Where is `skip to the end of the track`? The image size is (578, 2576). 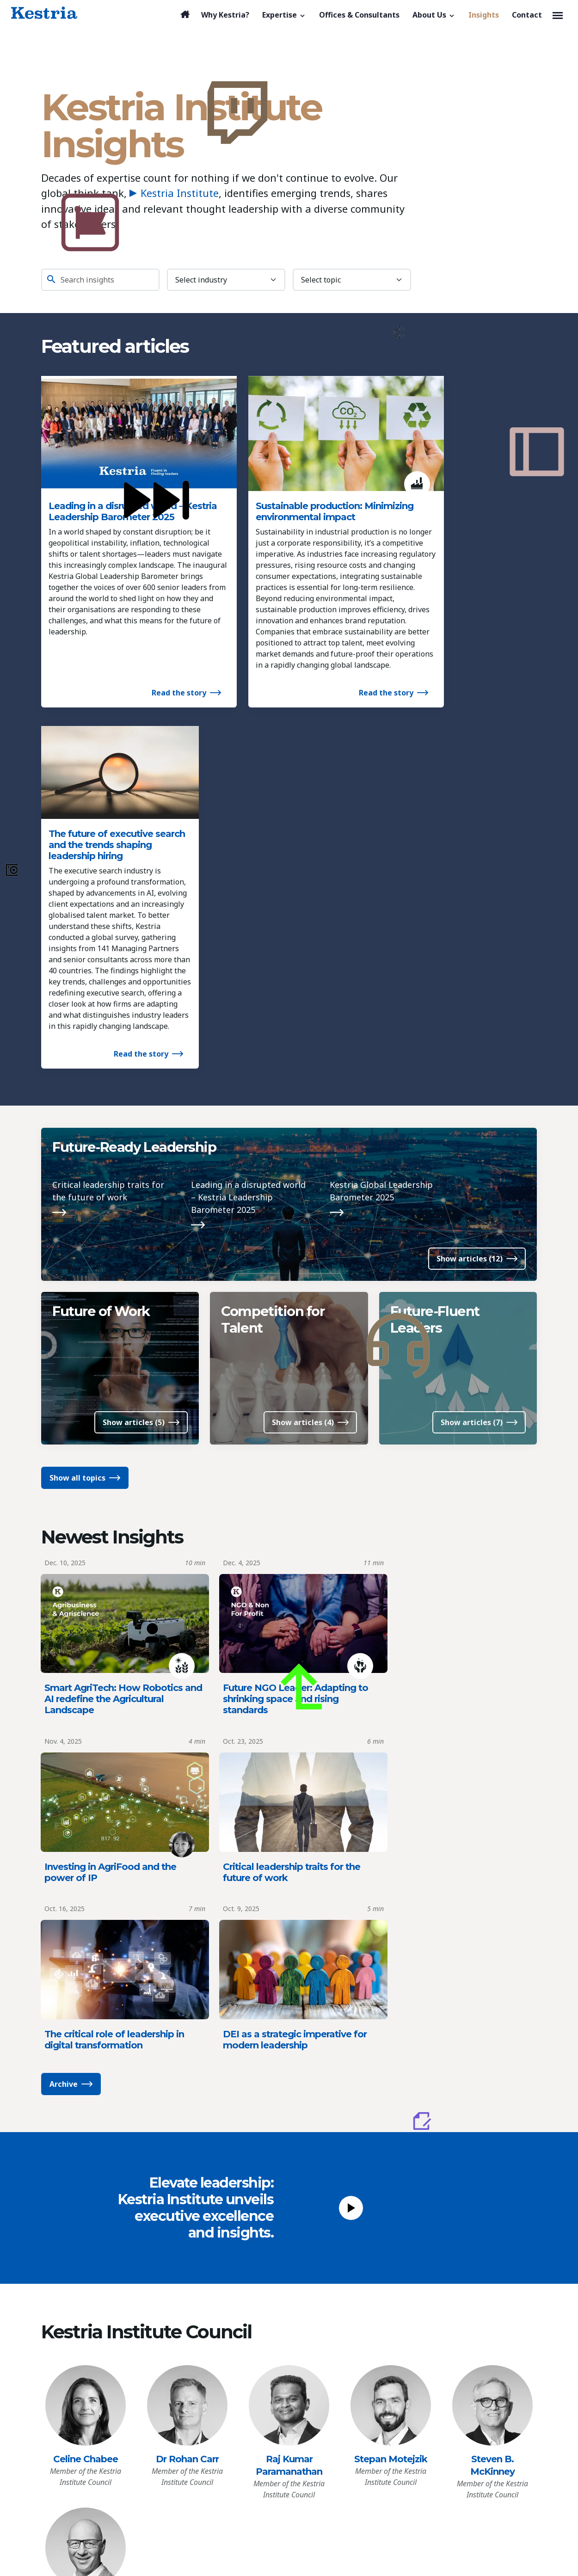 skip to the end of the track is located at coordinates (156, 500).